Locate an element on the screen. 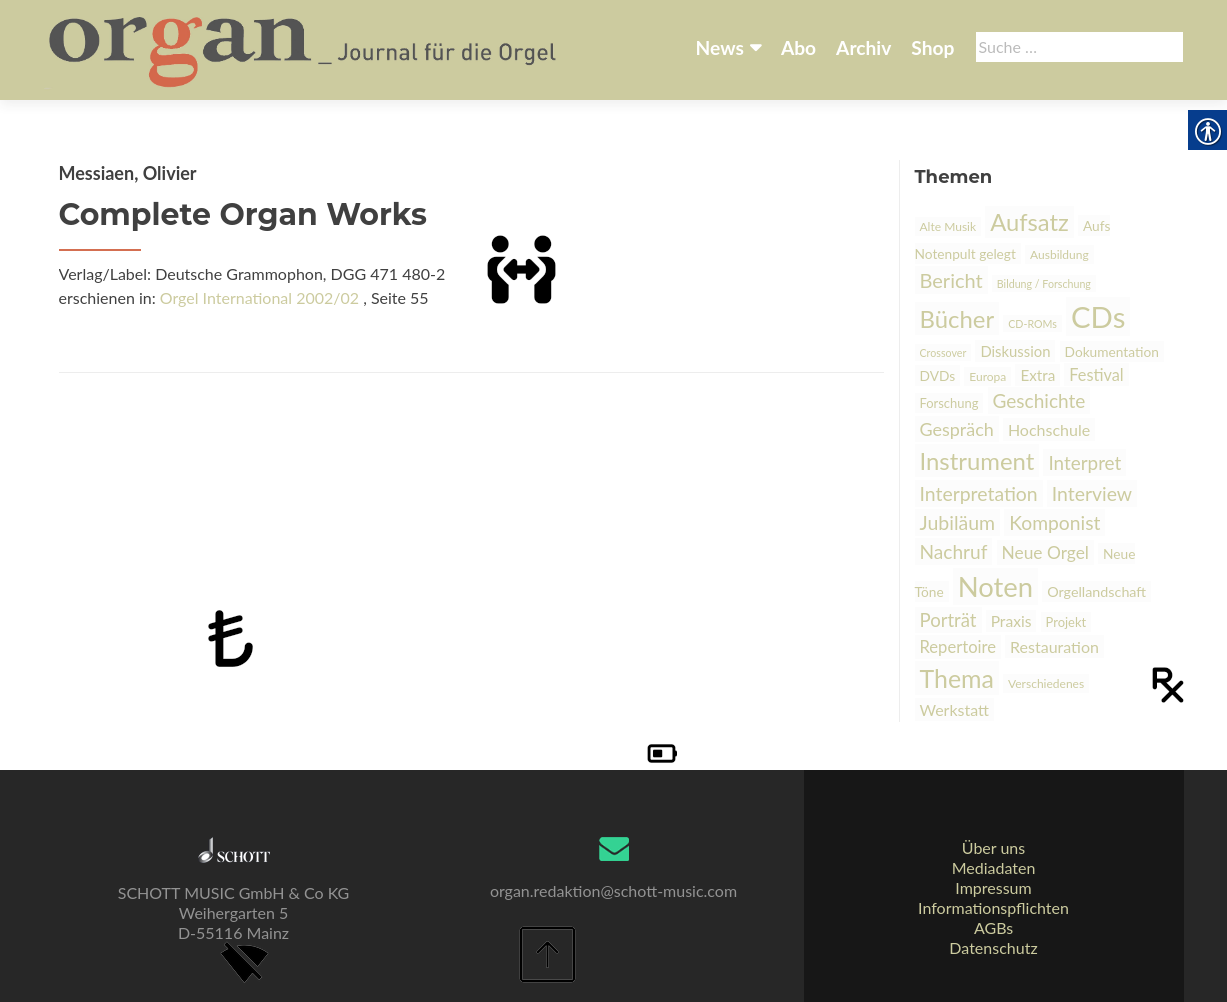 The image size is (1227, 1002). indicates battery at 50% charge is located at coordinates (661, 753).